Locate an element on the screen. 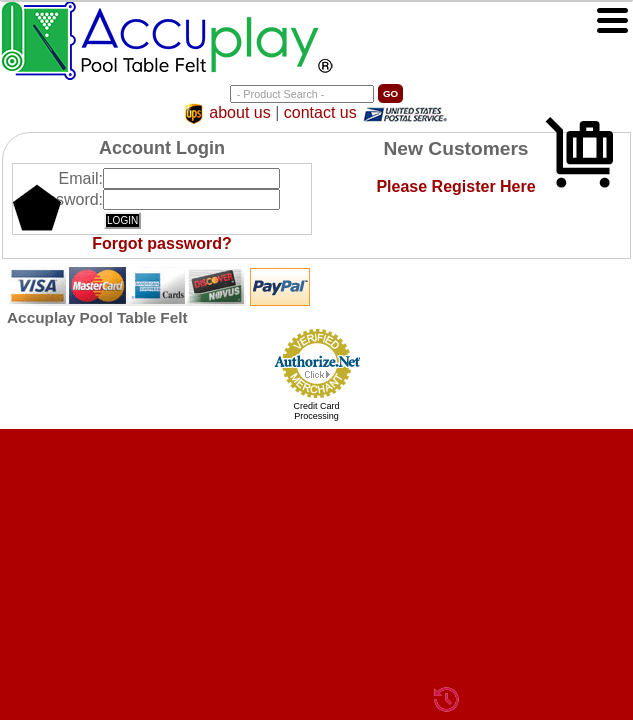 Image resolution: width=633 pixels, height=720 pixels. view recent activity or history is located at coordinates (446, 699).